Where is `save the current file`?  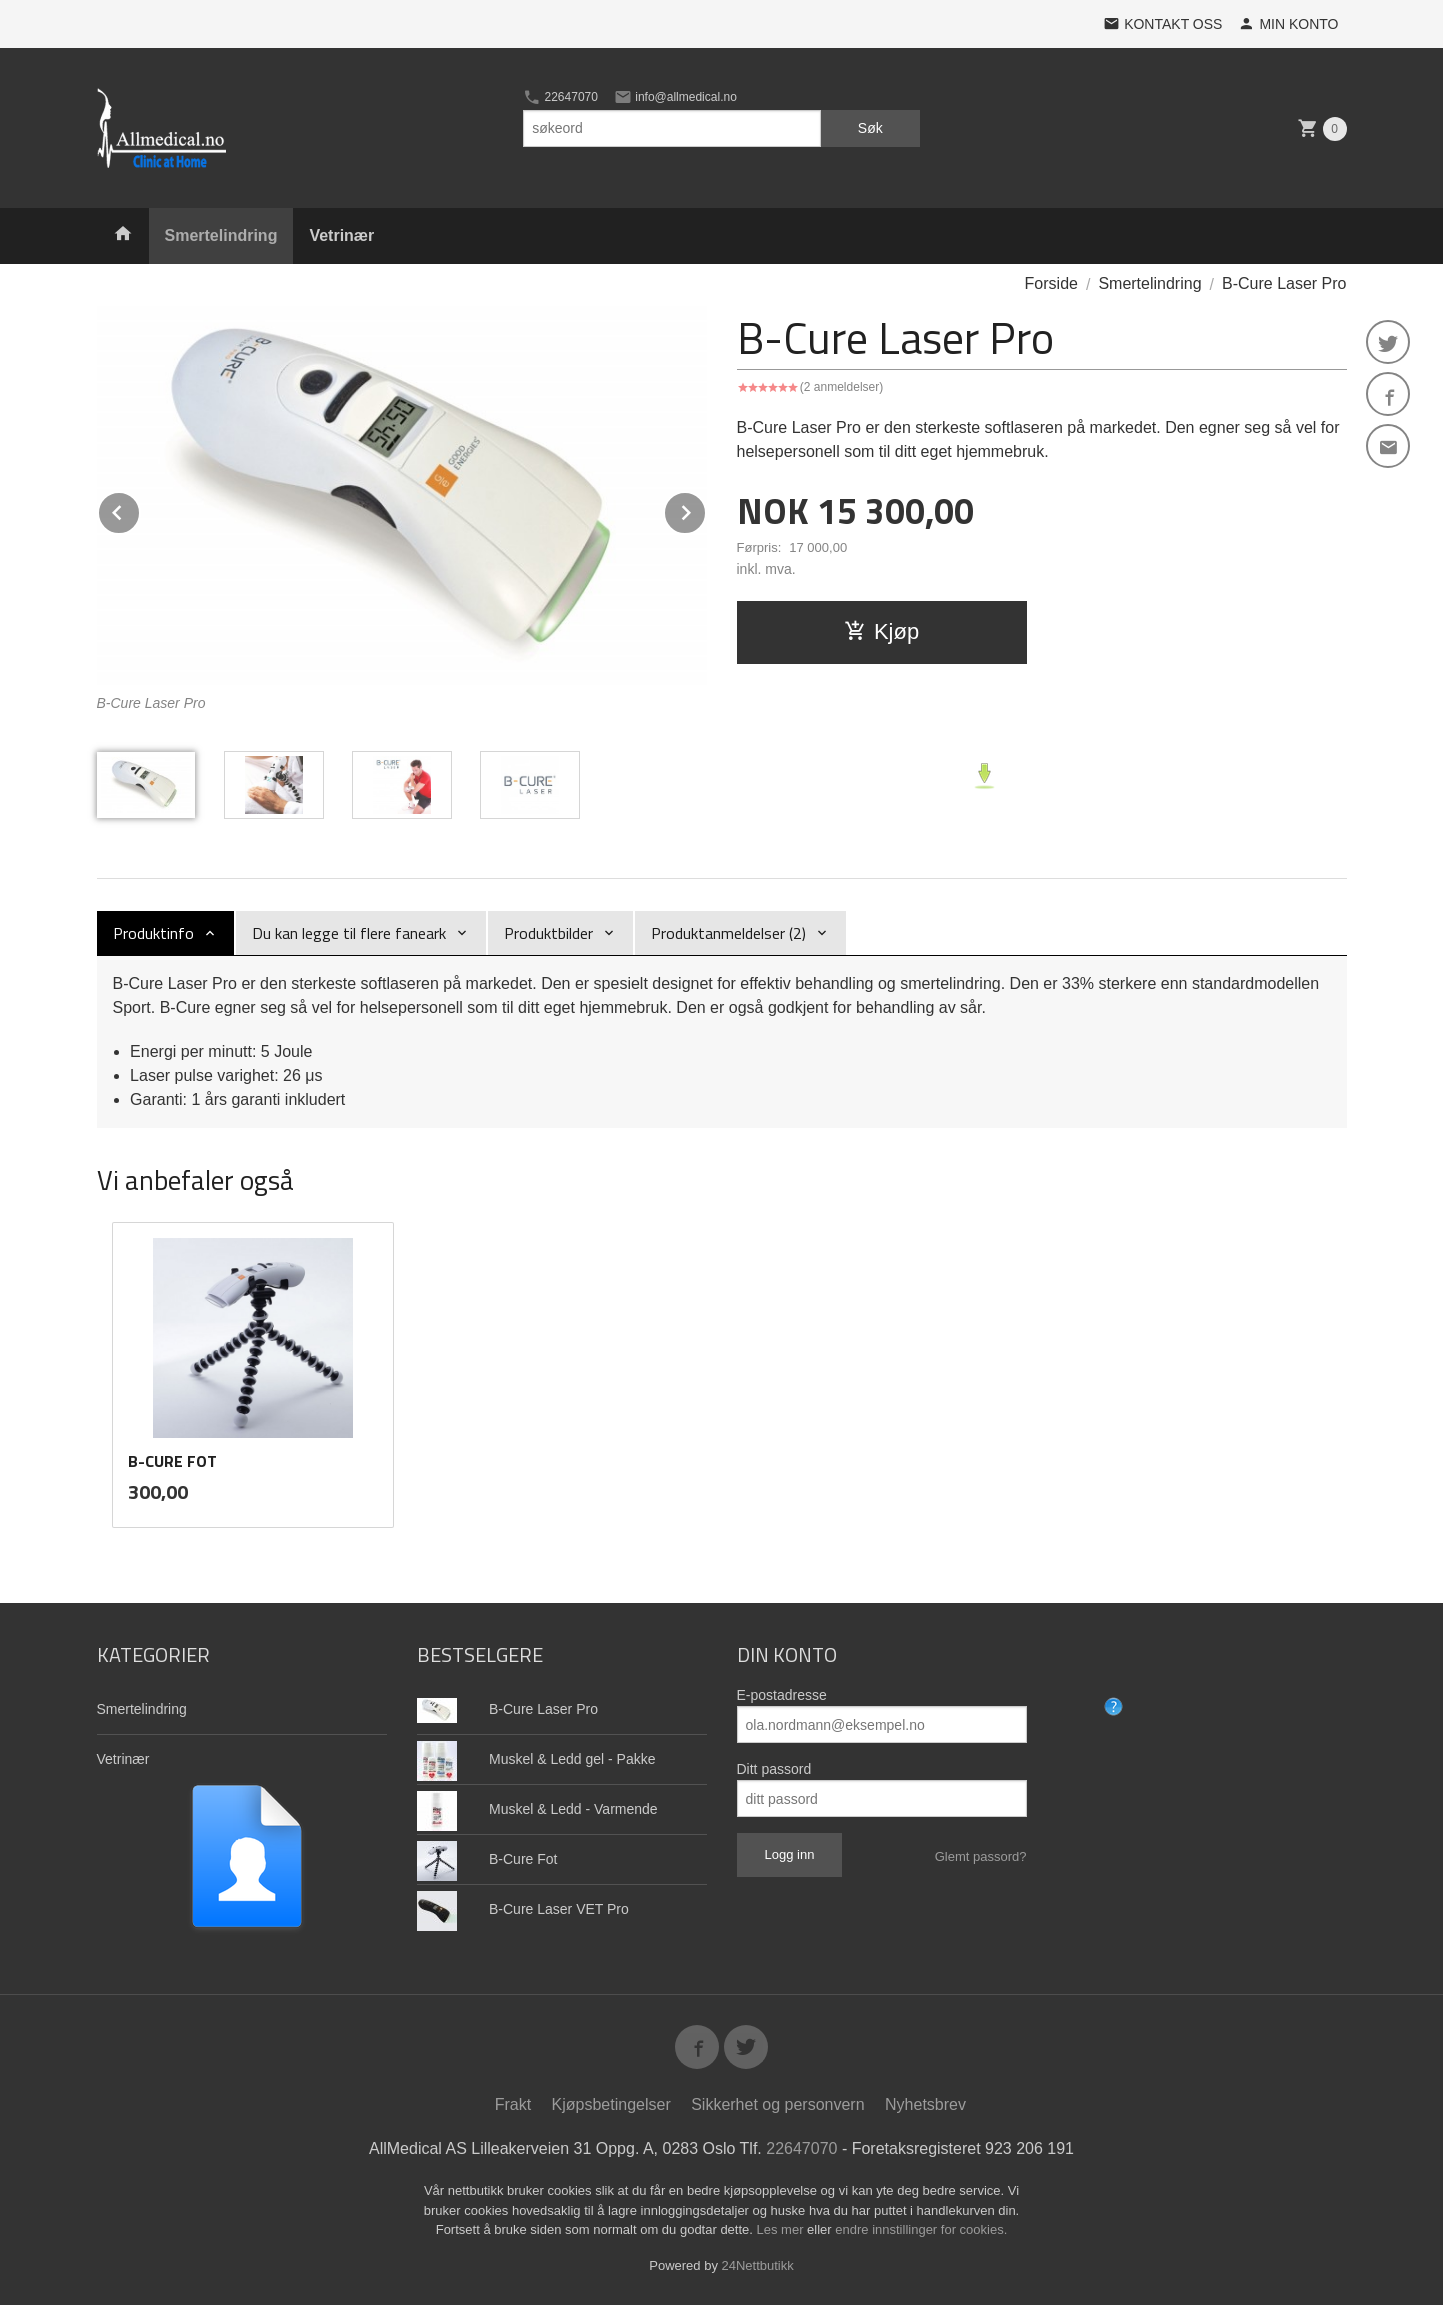 save the current file is located at coordinates (984, 773).